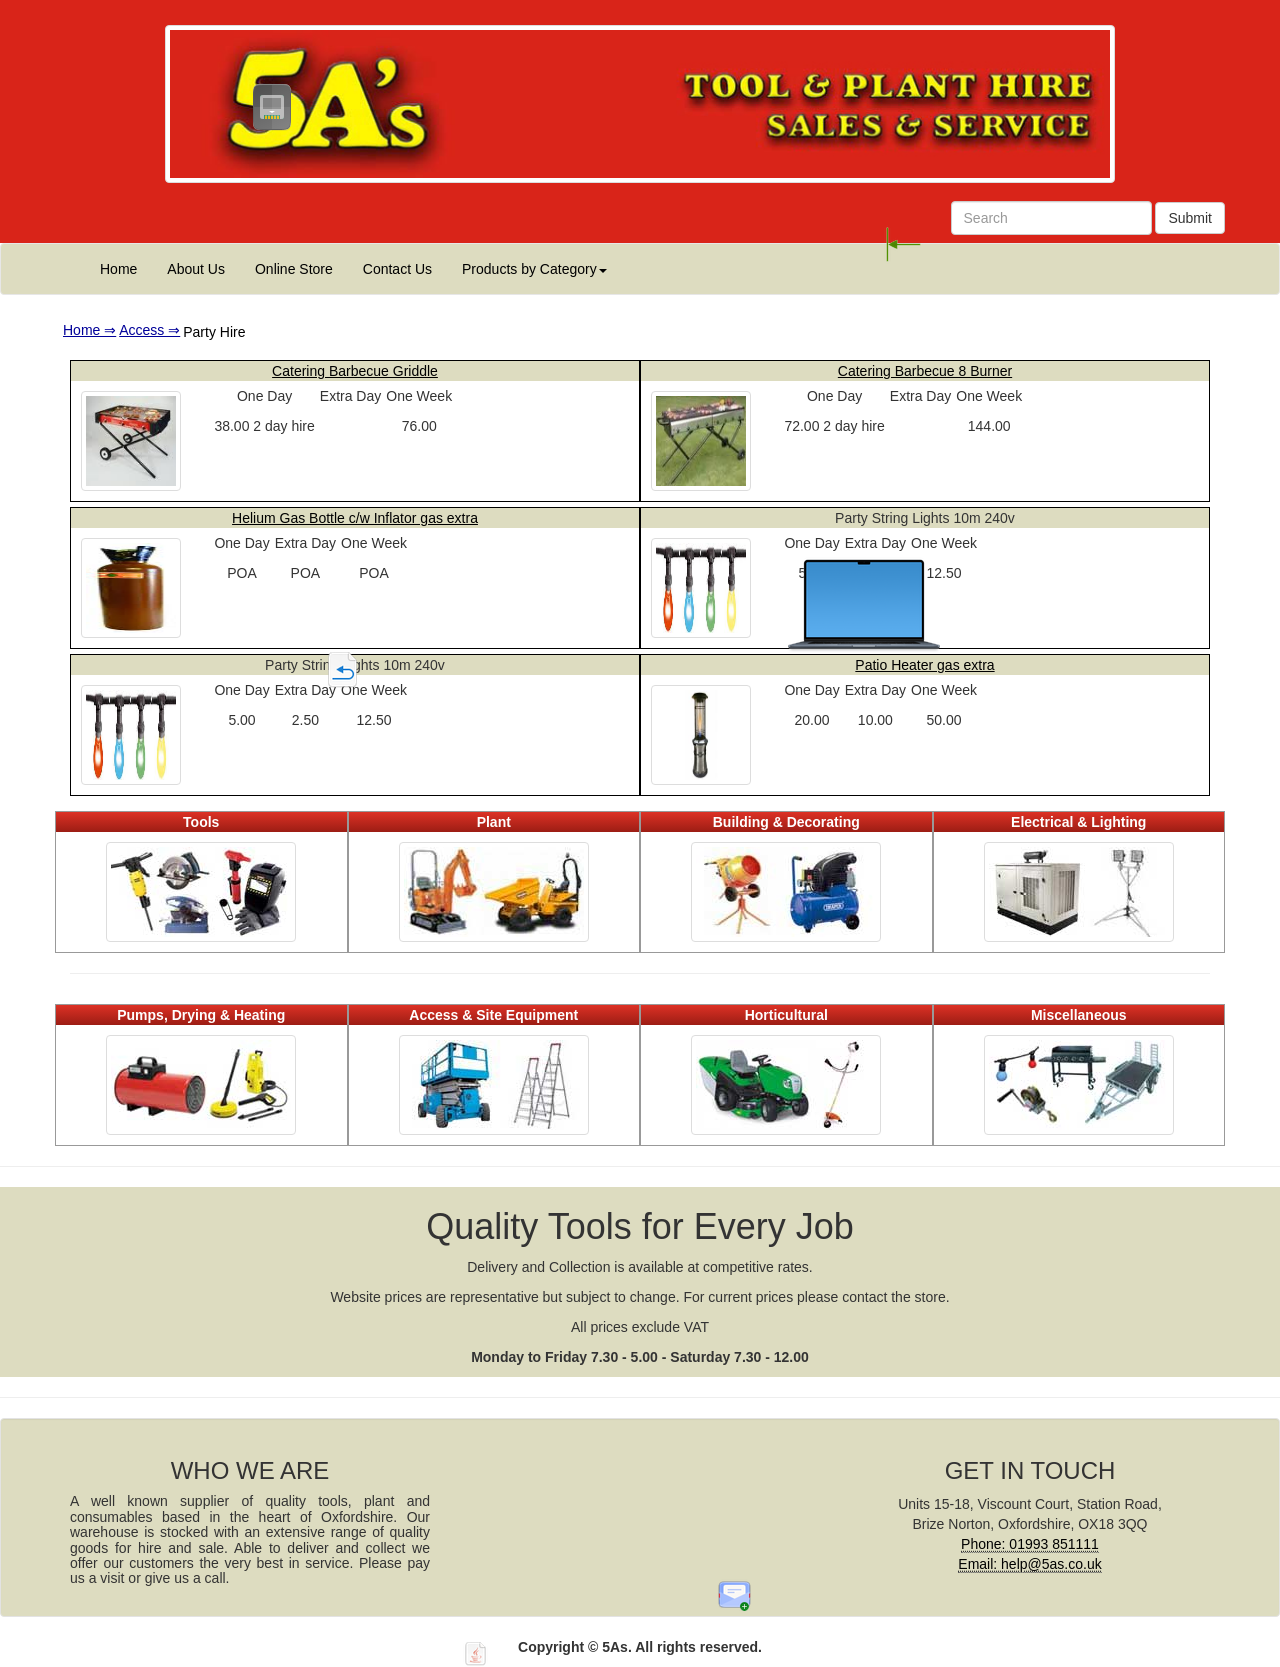 The image size is (1280, 1667). What do you see at coordinates (475, 1653) in the screenshot?
I see `java source code file` at bounding box center [475, 1653].